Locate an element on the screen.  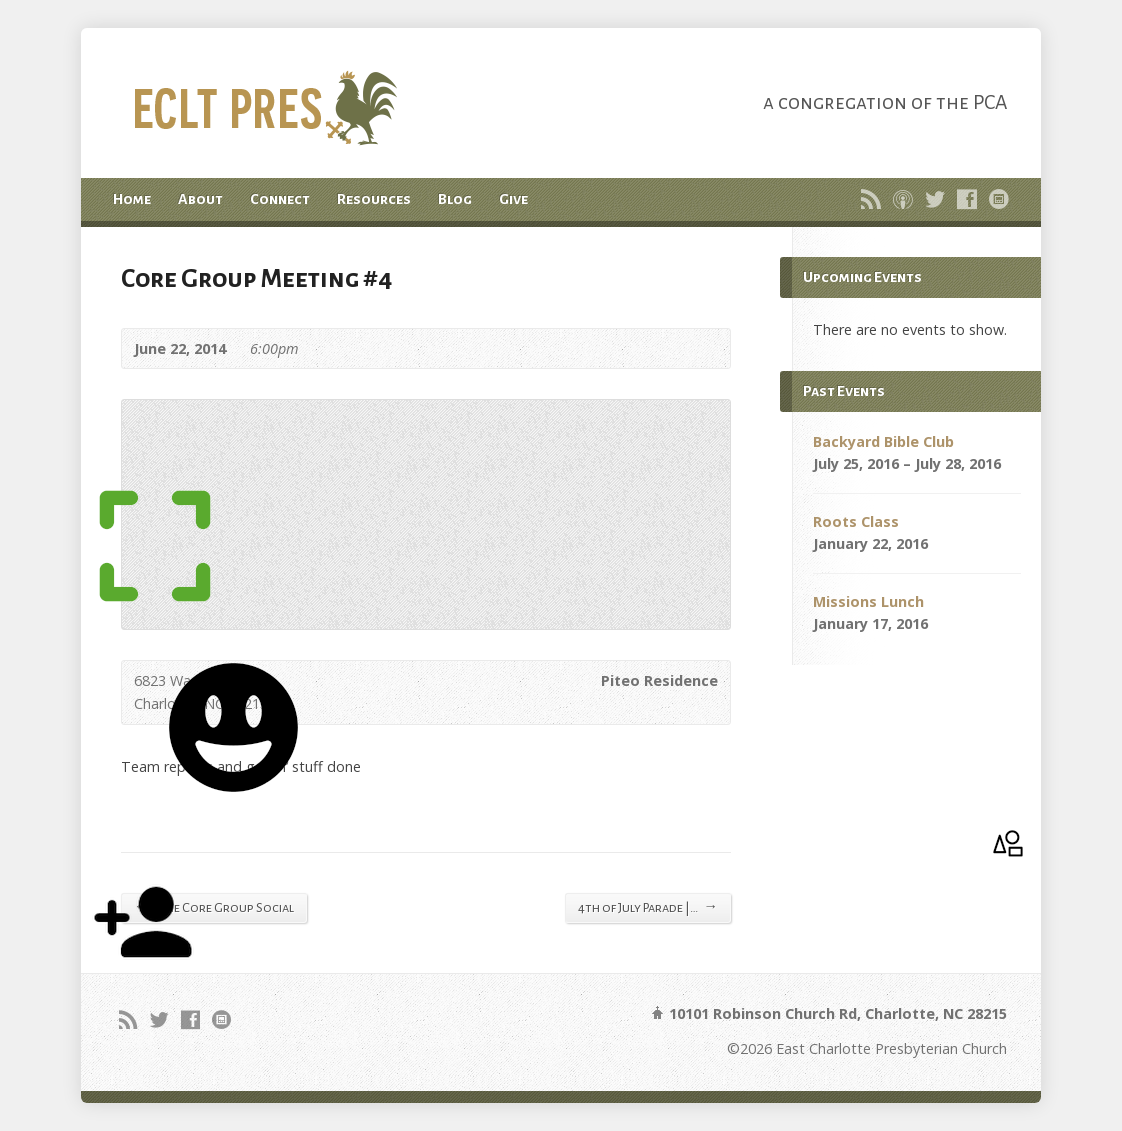
add an emoji or reaction to a message is located at coordinates (233, 727).